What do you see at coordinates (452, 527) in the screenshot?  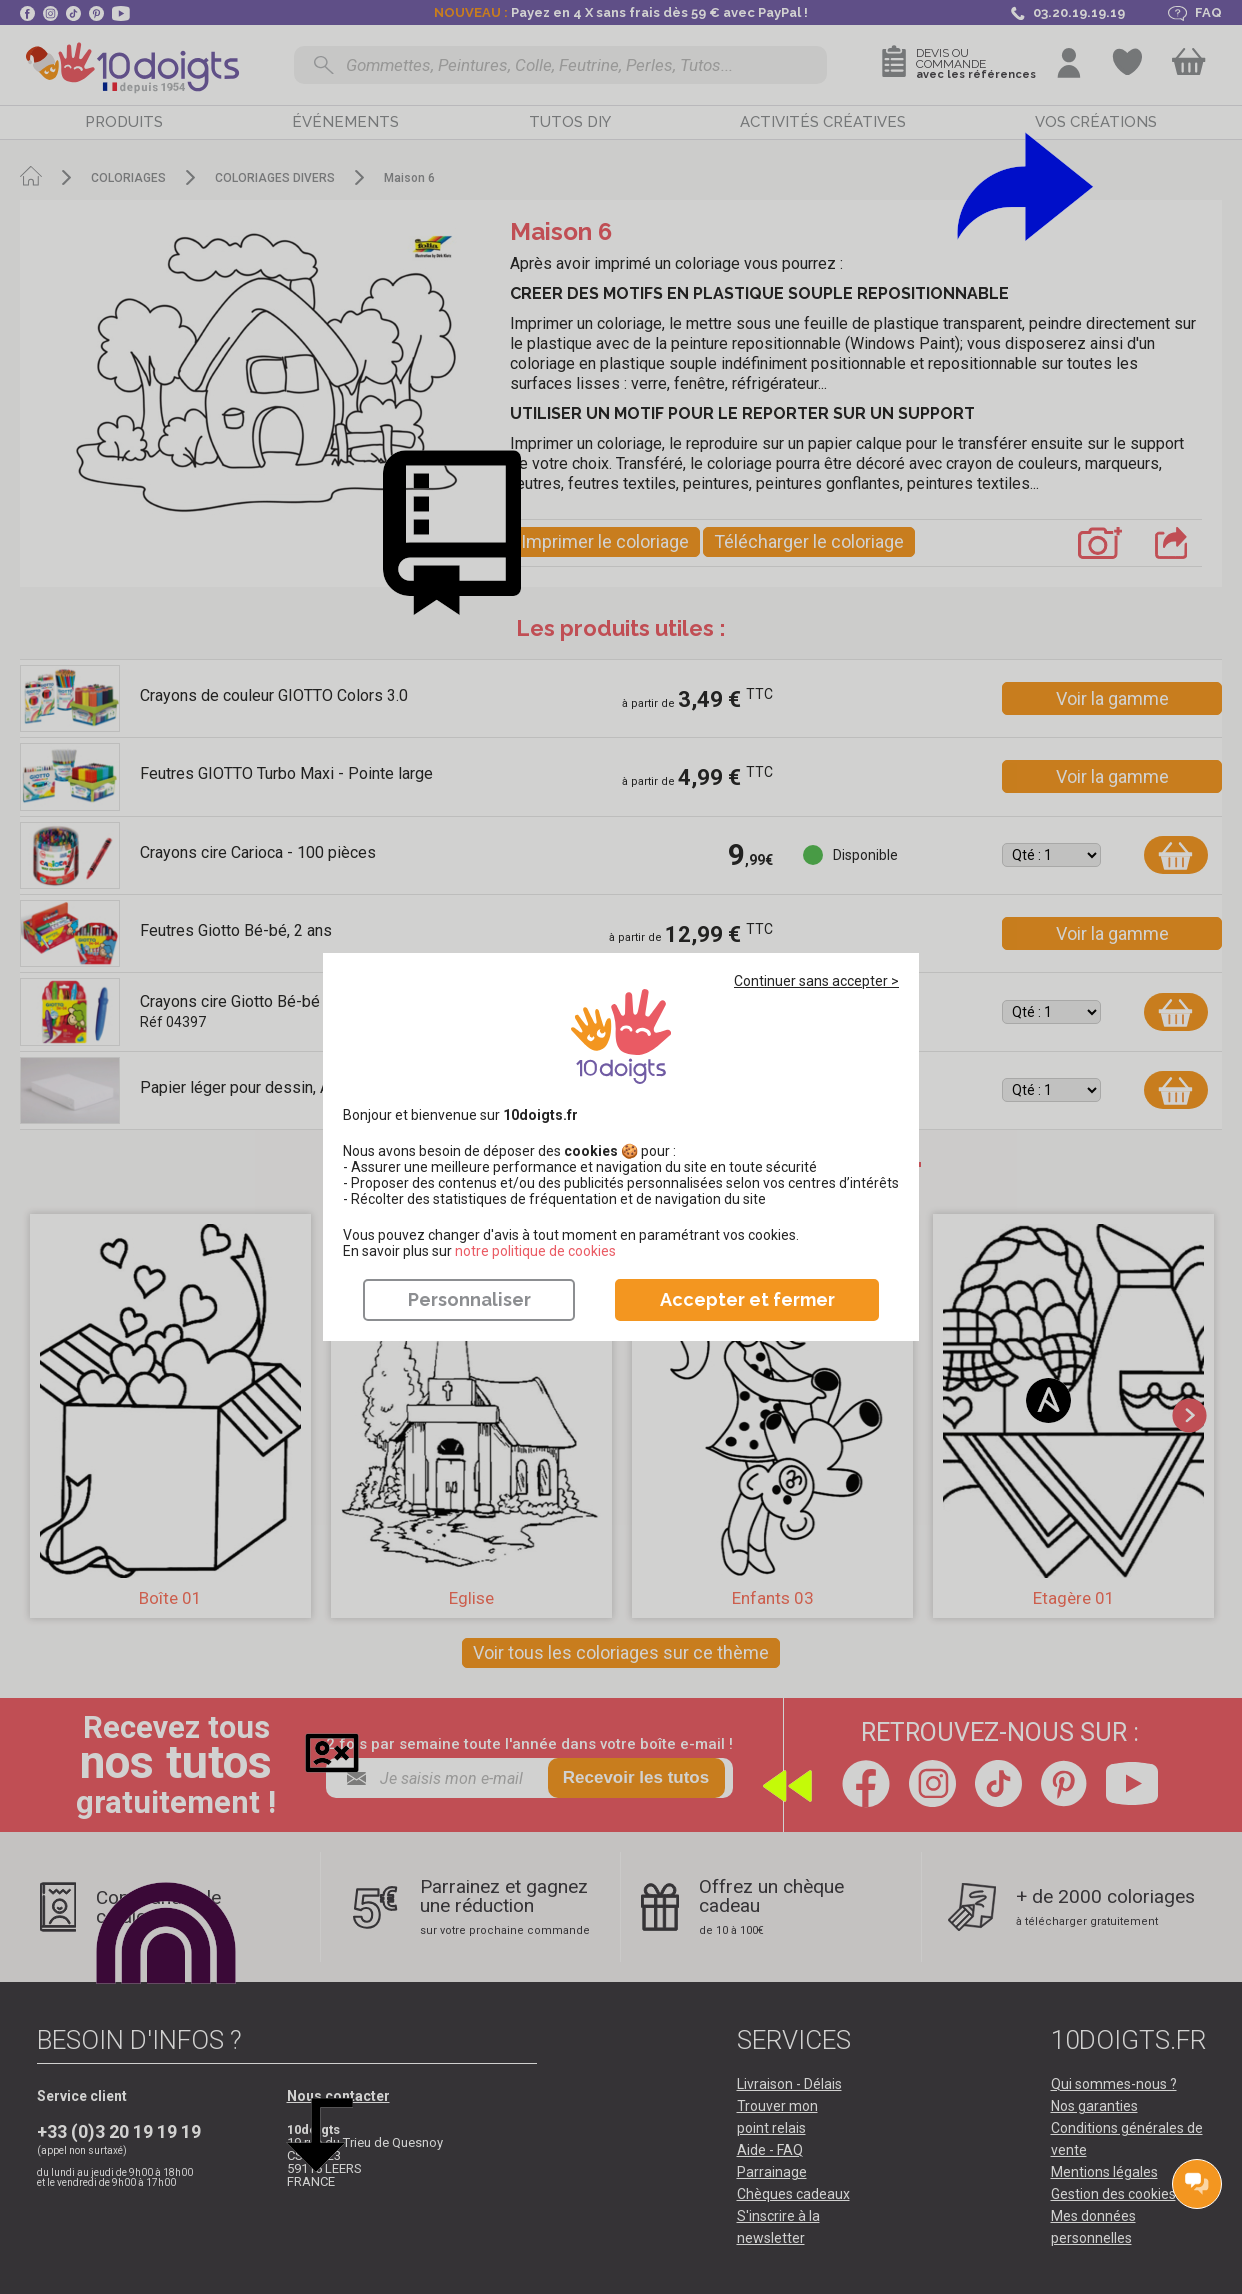 I see `access a git repository` at bounding box center [452, 527].